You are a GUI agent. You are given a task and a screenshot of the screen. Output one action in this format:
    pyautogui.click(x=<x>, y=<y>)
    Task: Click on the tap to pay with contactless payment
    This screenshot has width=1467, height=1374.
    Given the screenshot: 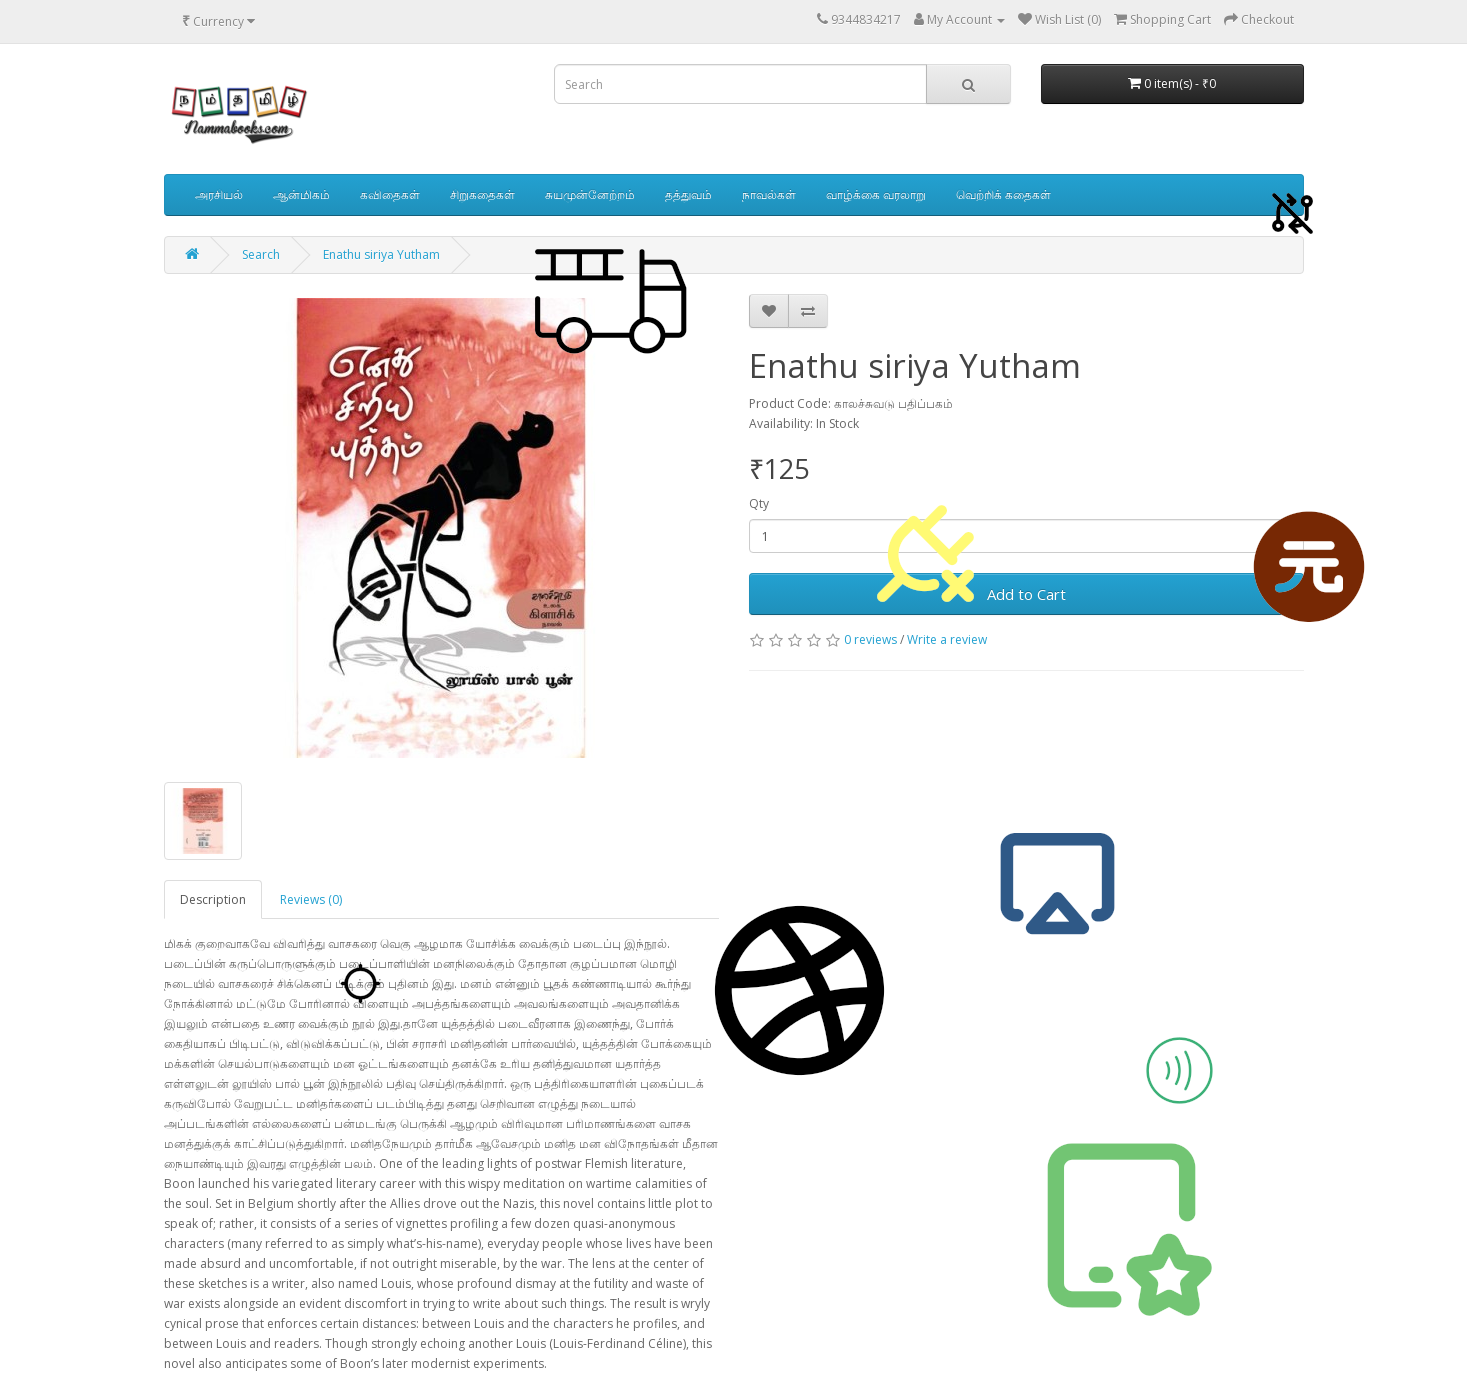 What is the action you would take?
    pyautogui.click(x=1179, y=1070)
    